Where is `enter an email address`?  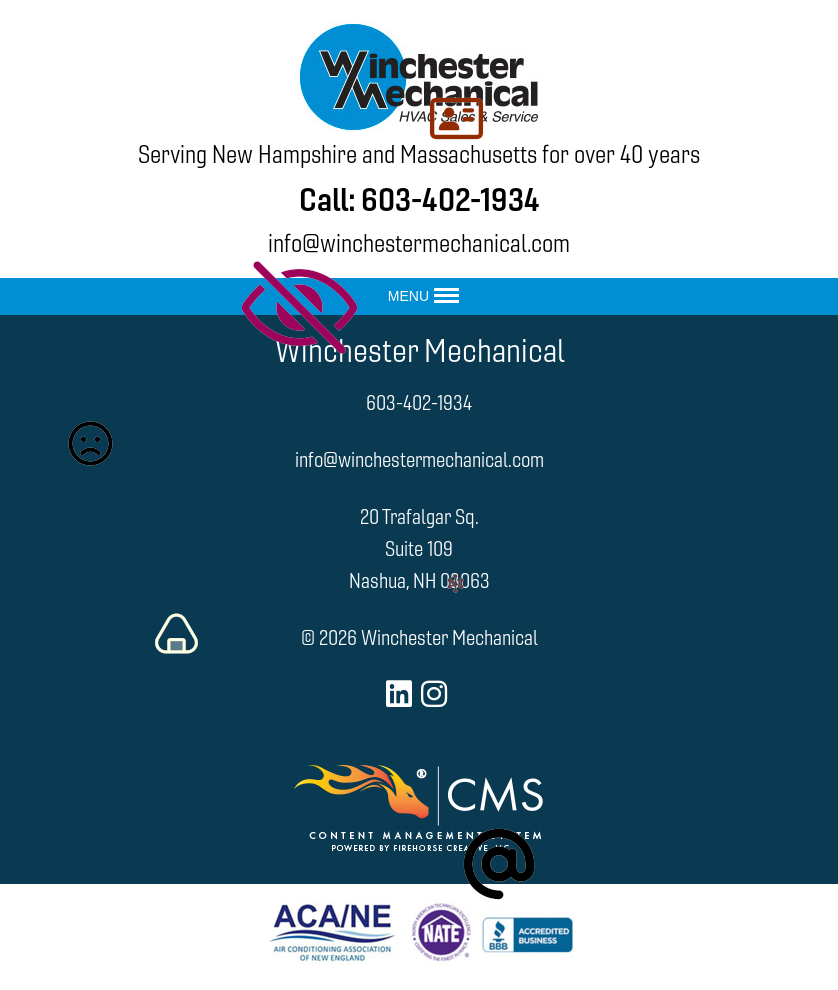 enter an email address is located at coordinates (499, 864).